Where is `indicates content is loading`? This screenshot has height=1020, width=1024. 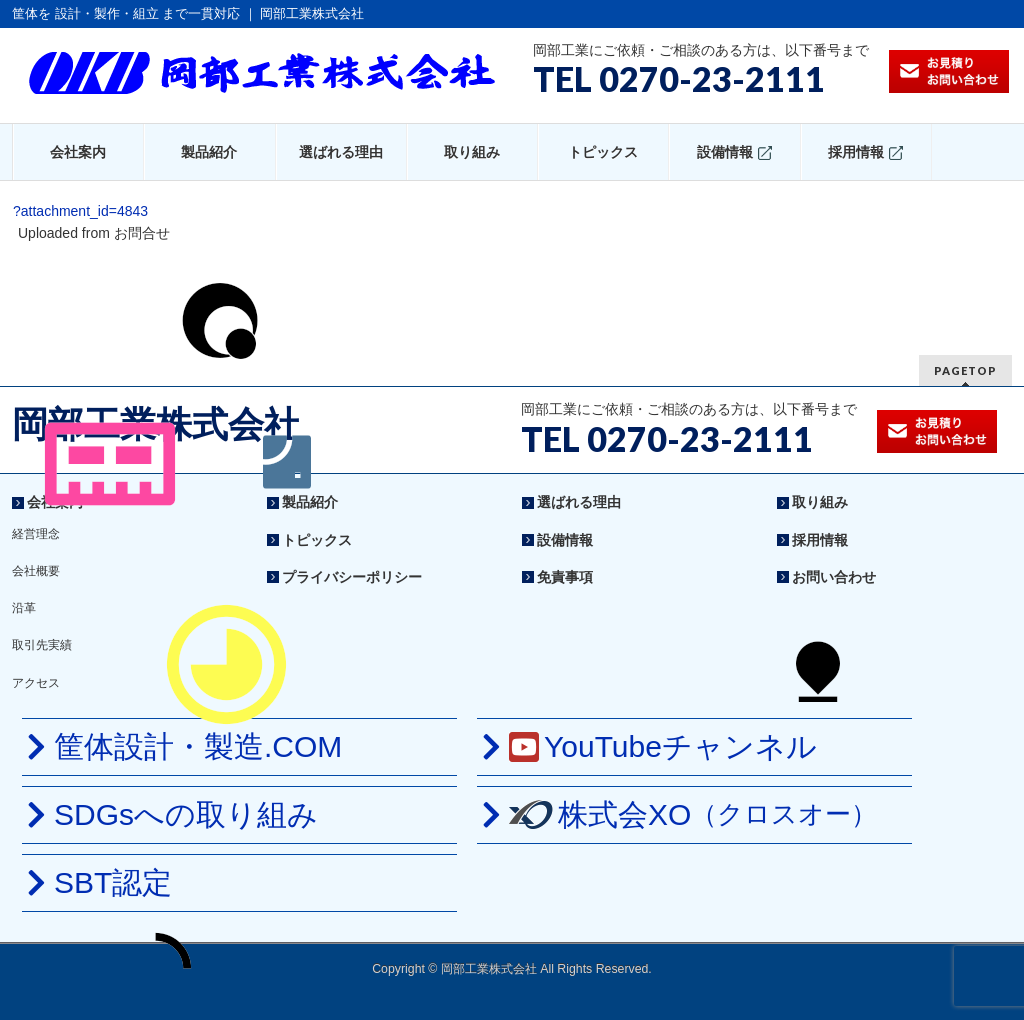
indicates content is loading is located at coordinates (155, 968).